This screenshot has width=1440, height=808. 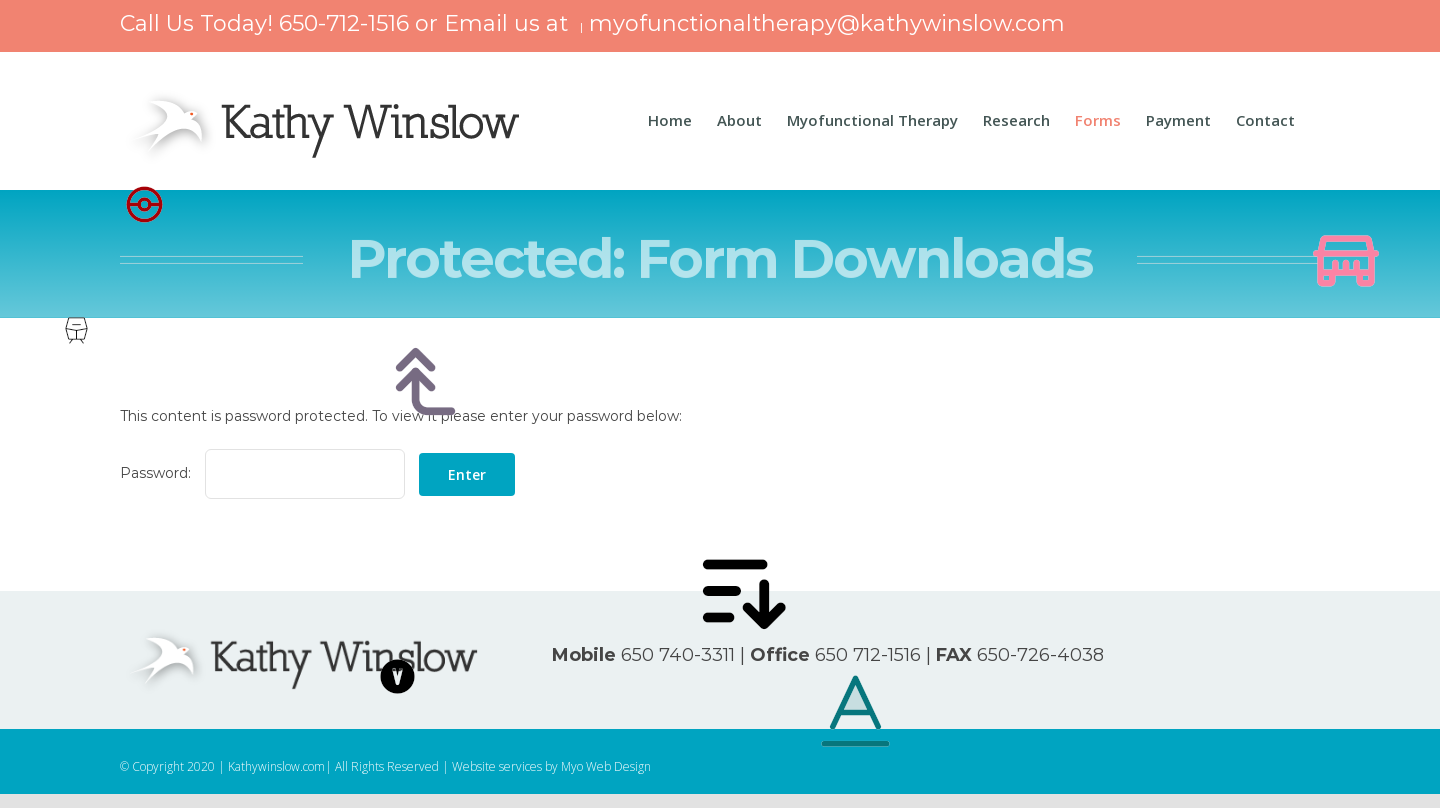 I want to click on indicates a verified status or badge, so click(x=397, y=676).